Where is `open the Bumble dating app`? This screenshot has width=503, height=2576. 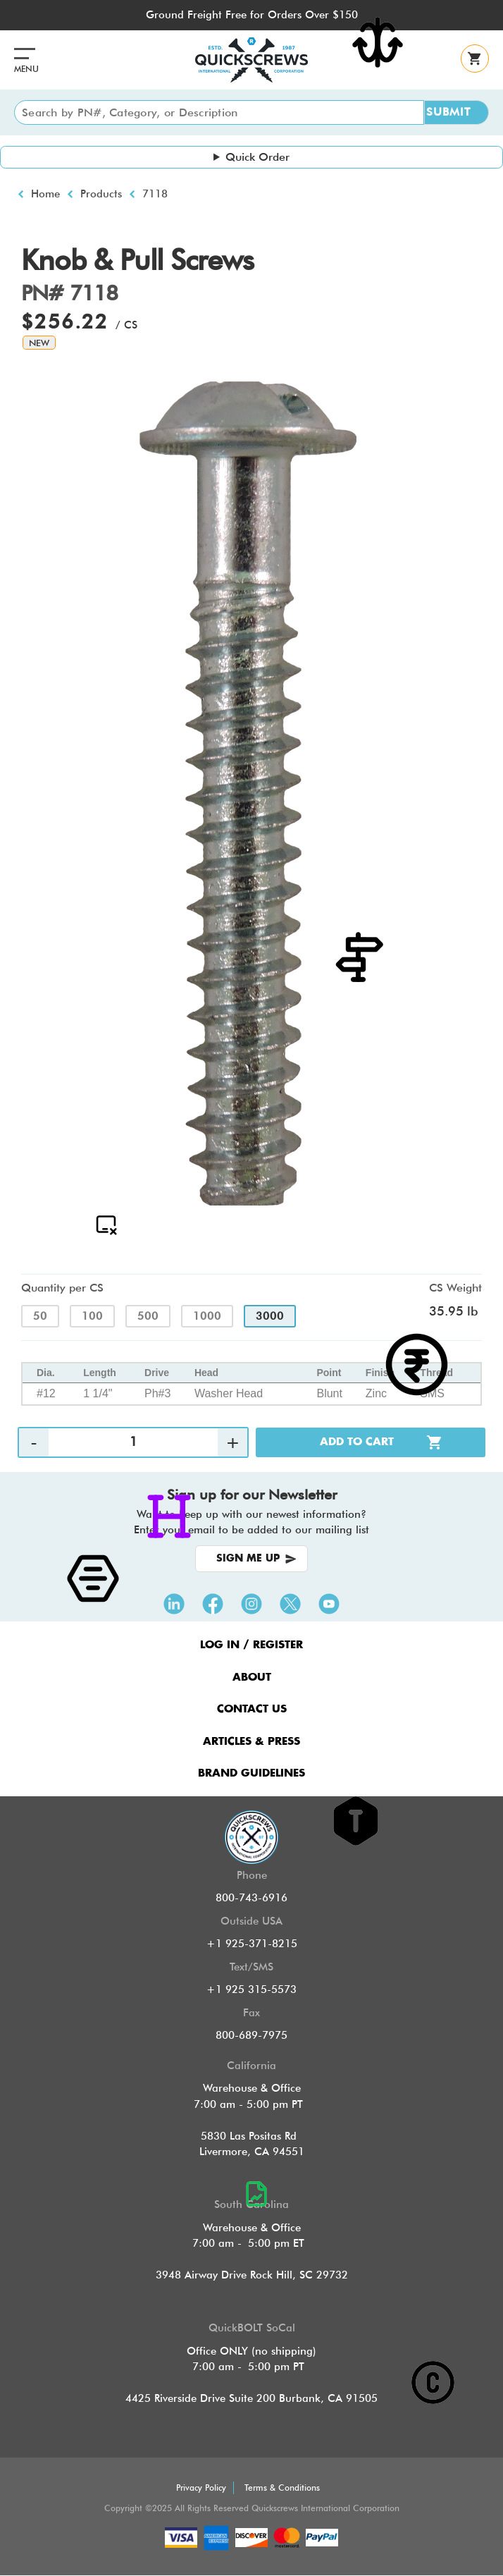 open the Bumble dating app is located at coordinates (93, 1578).